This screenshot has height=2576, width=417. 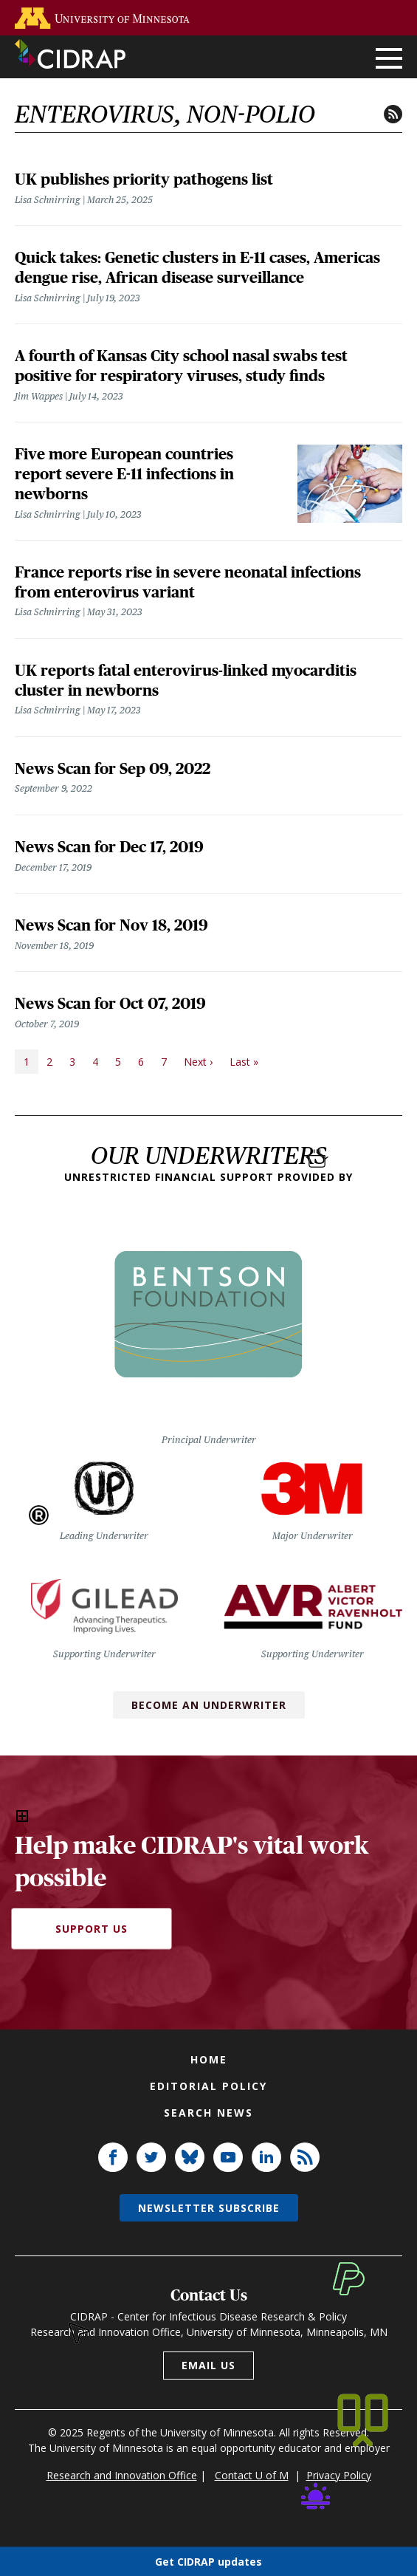 What do you see at coordinates (362, 2419) in the screenshot?
I see `align items to bottom edge` at bounding box center [362, 2419].